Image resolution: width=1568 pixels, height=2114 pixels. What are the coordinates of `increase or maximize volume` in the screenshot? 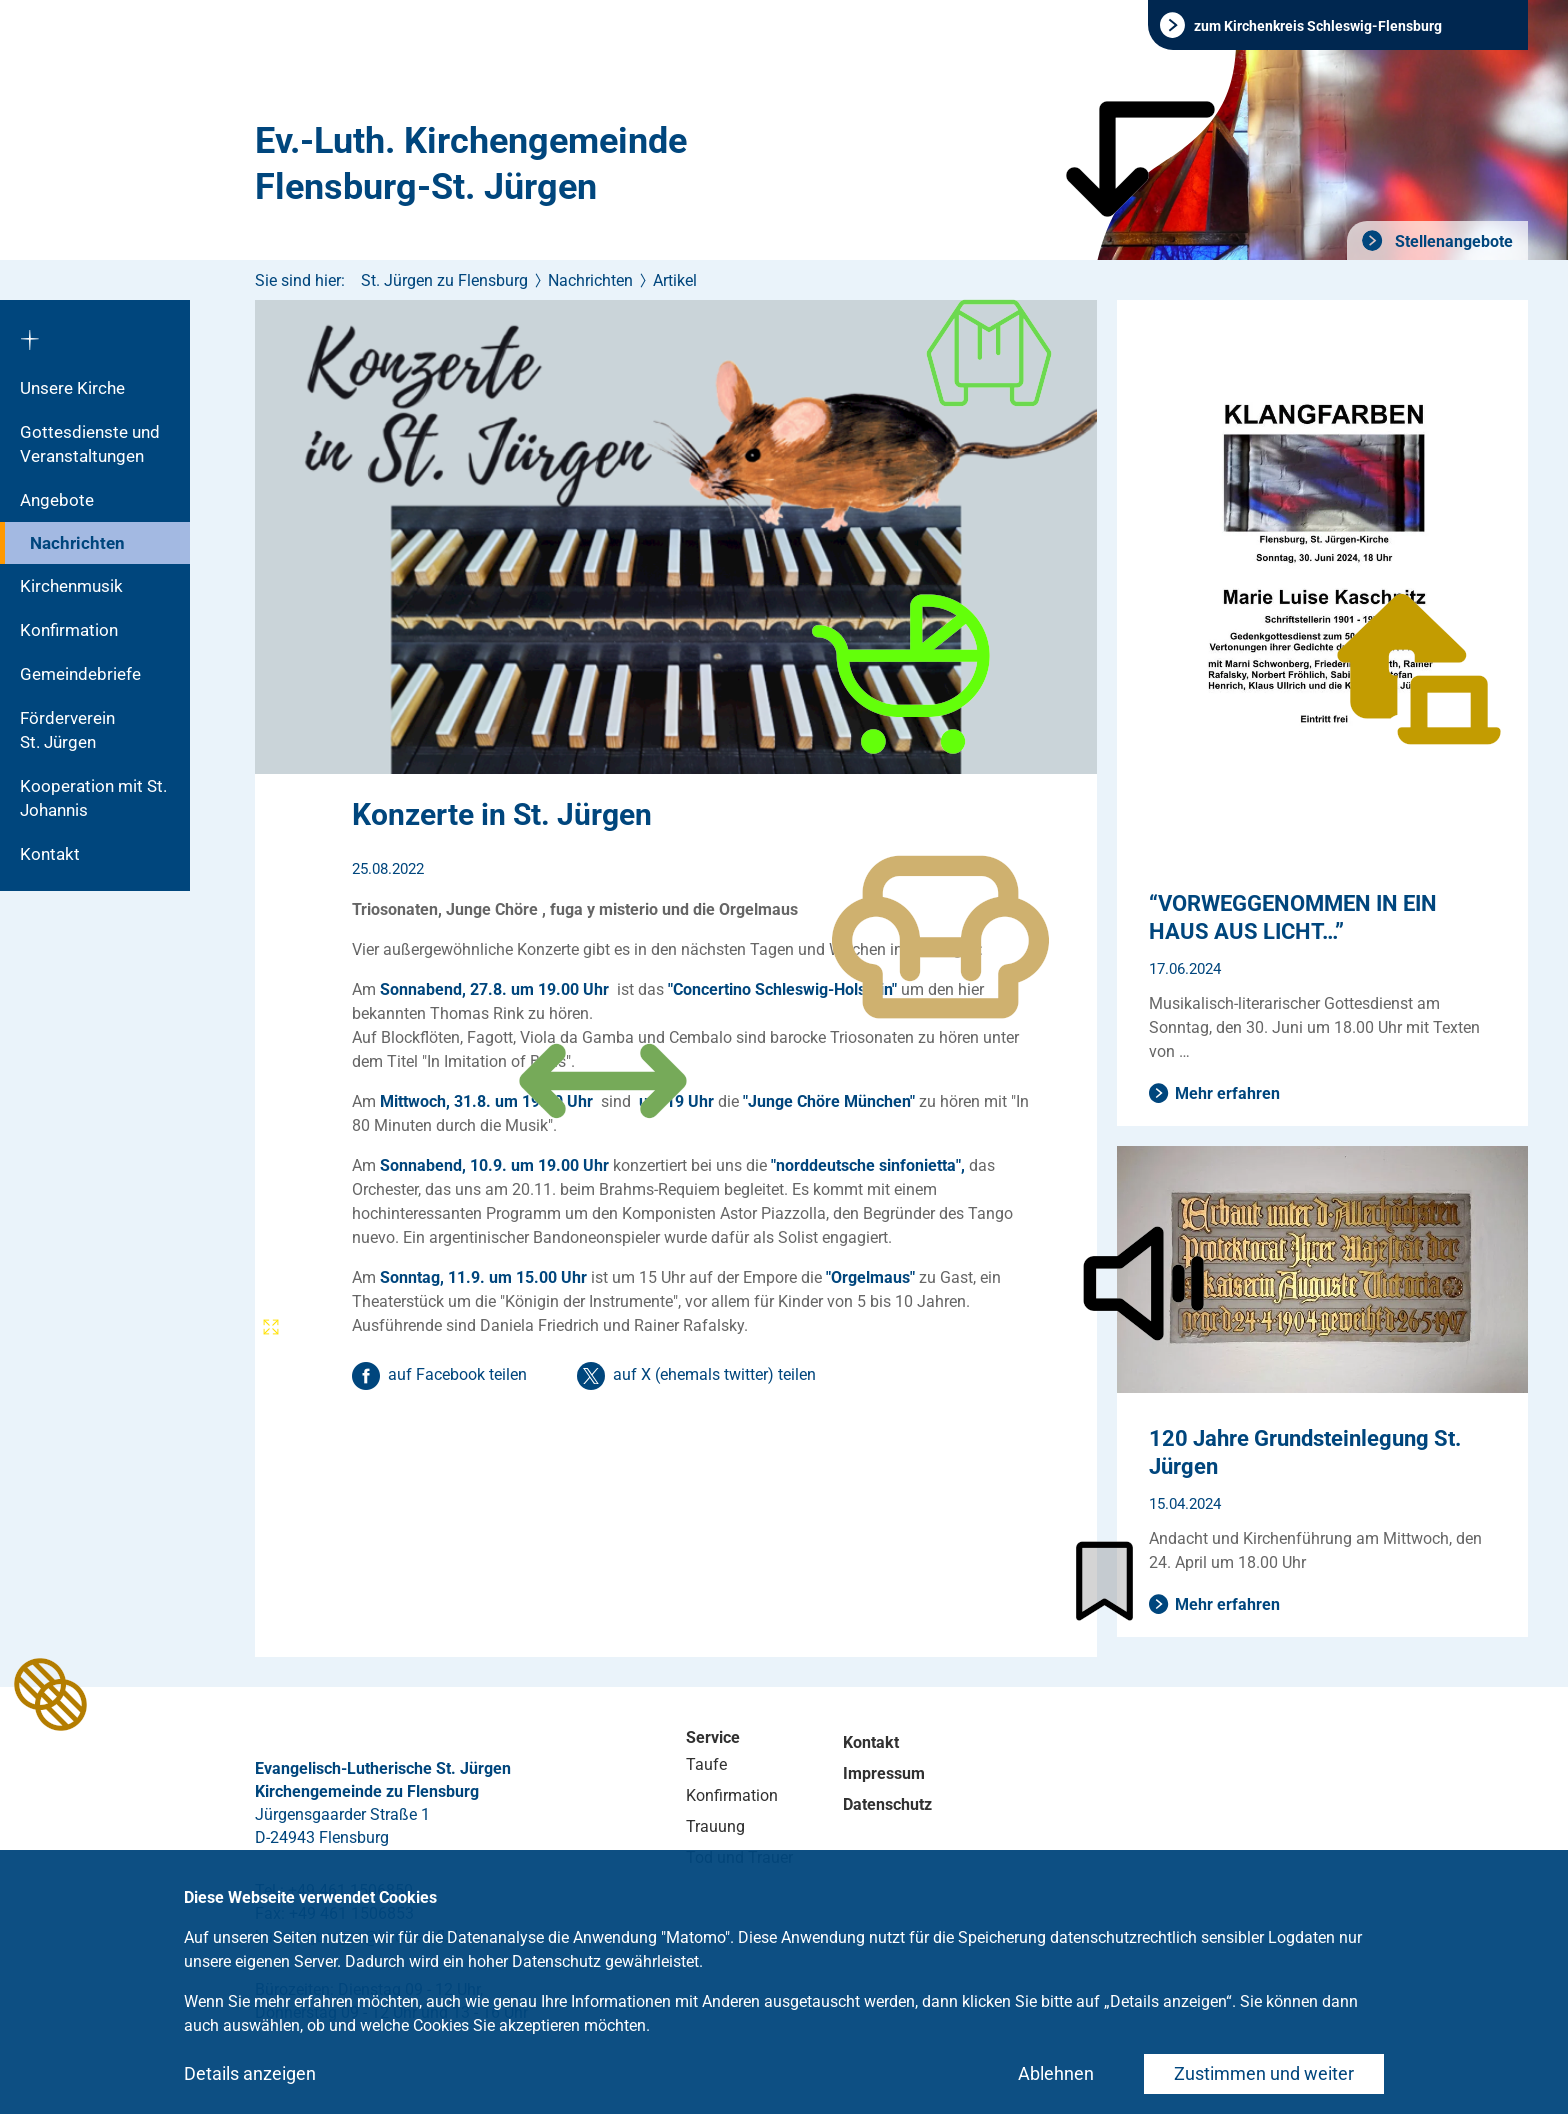 It's located at (1140, 1283).